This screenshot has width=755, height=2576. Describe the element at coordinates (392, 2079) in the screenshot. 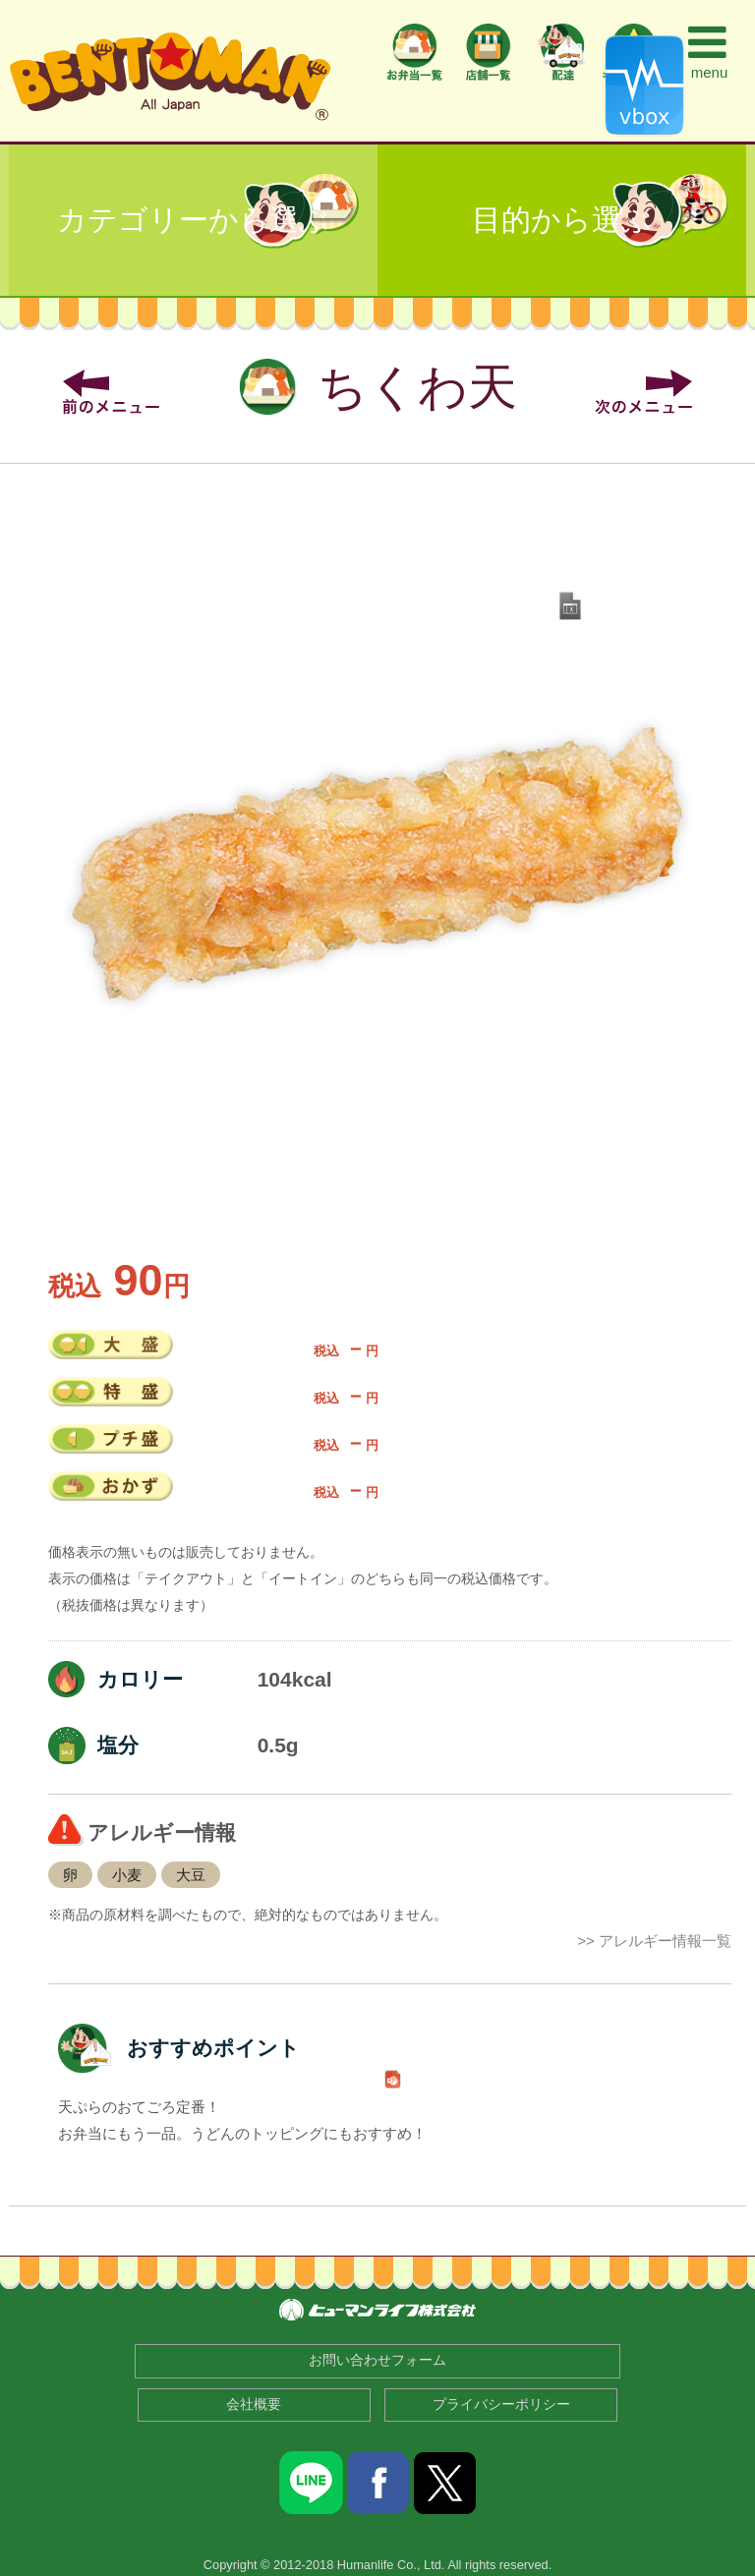

I see `a Microsoft PowerPoint file` at that location.